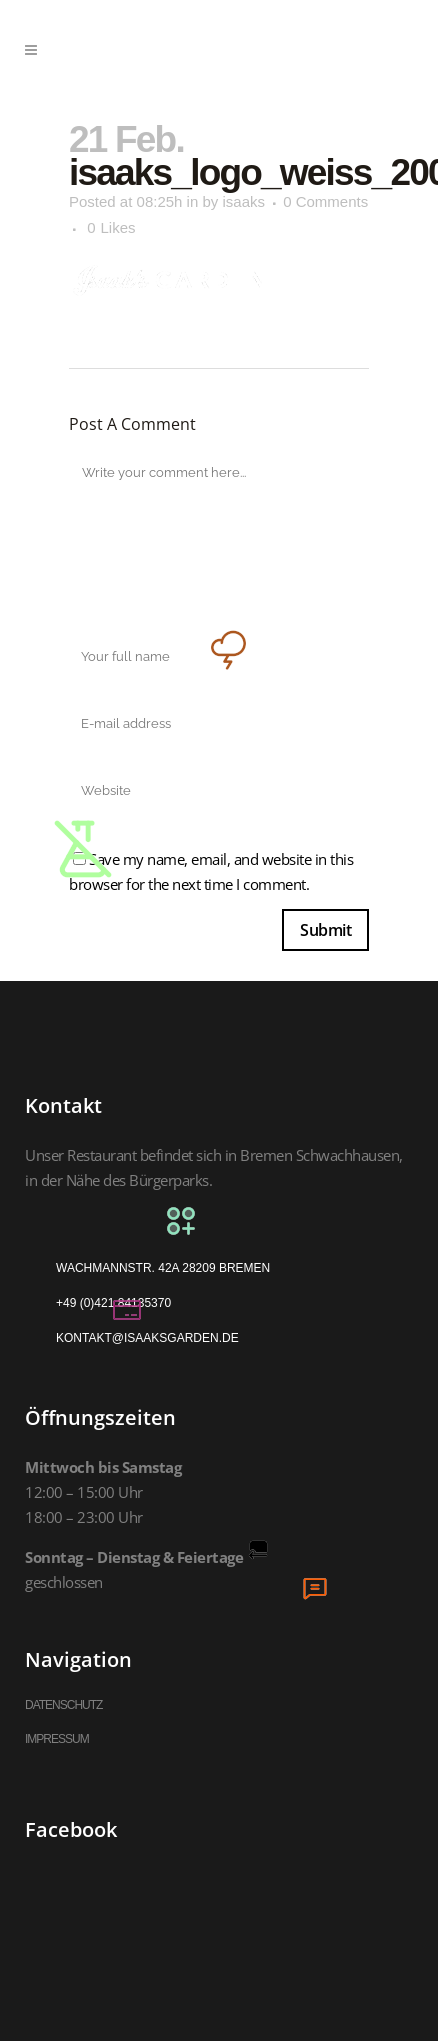 This screenshot has width=438, height=2041. What do you see at coordinates (228, 649) in the screenshot?
I see `indicates thunderstorm or severe weather conditions` at bounding box center [228, 649].